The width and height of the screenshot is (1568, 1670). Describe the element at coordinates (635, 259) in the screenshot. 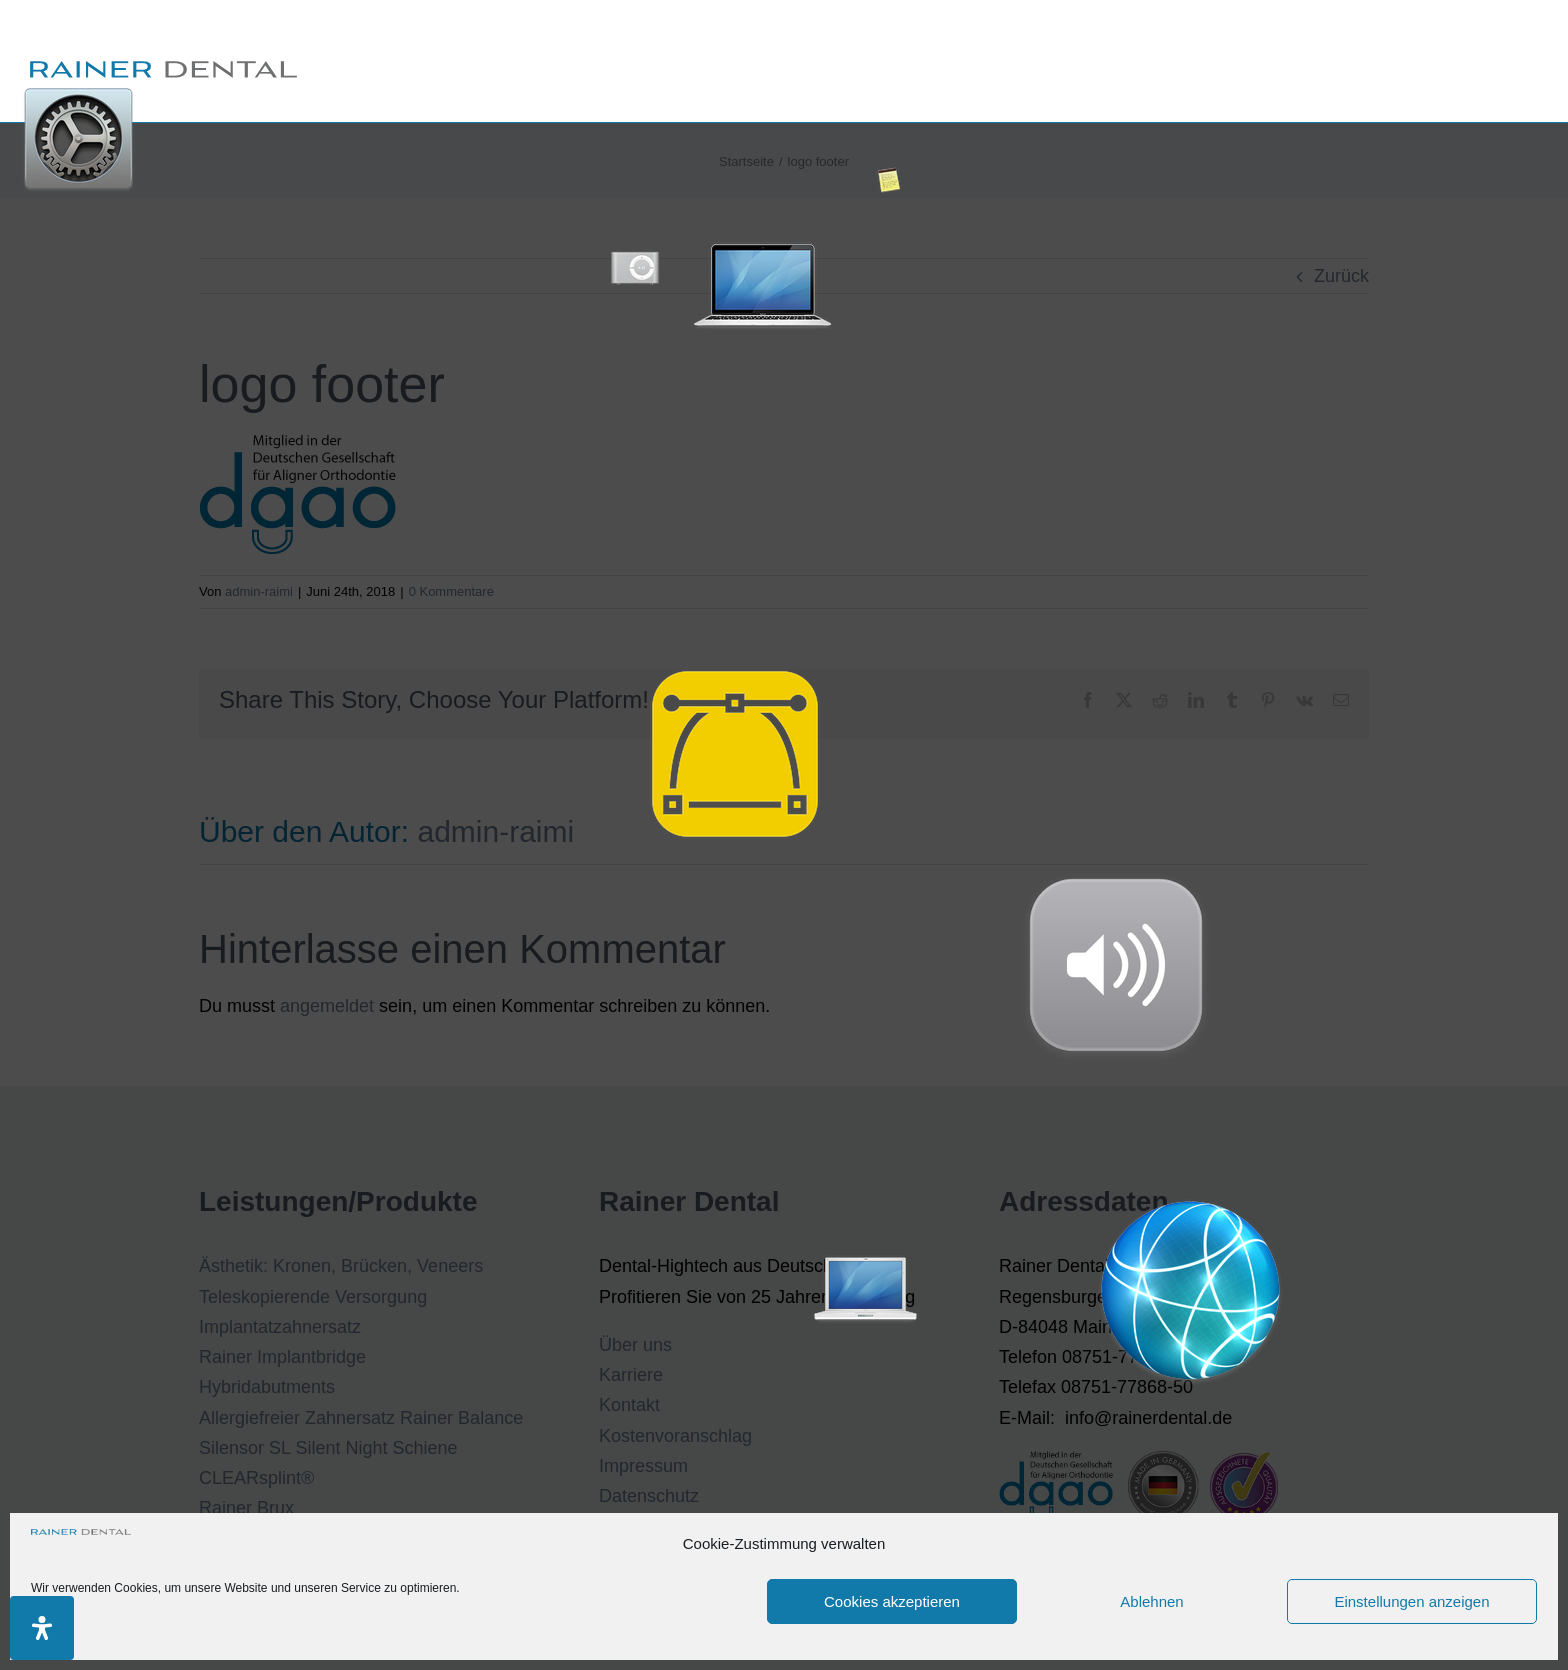

I see `iPod shuffle device connected` at that location.